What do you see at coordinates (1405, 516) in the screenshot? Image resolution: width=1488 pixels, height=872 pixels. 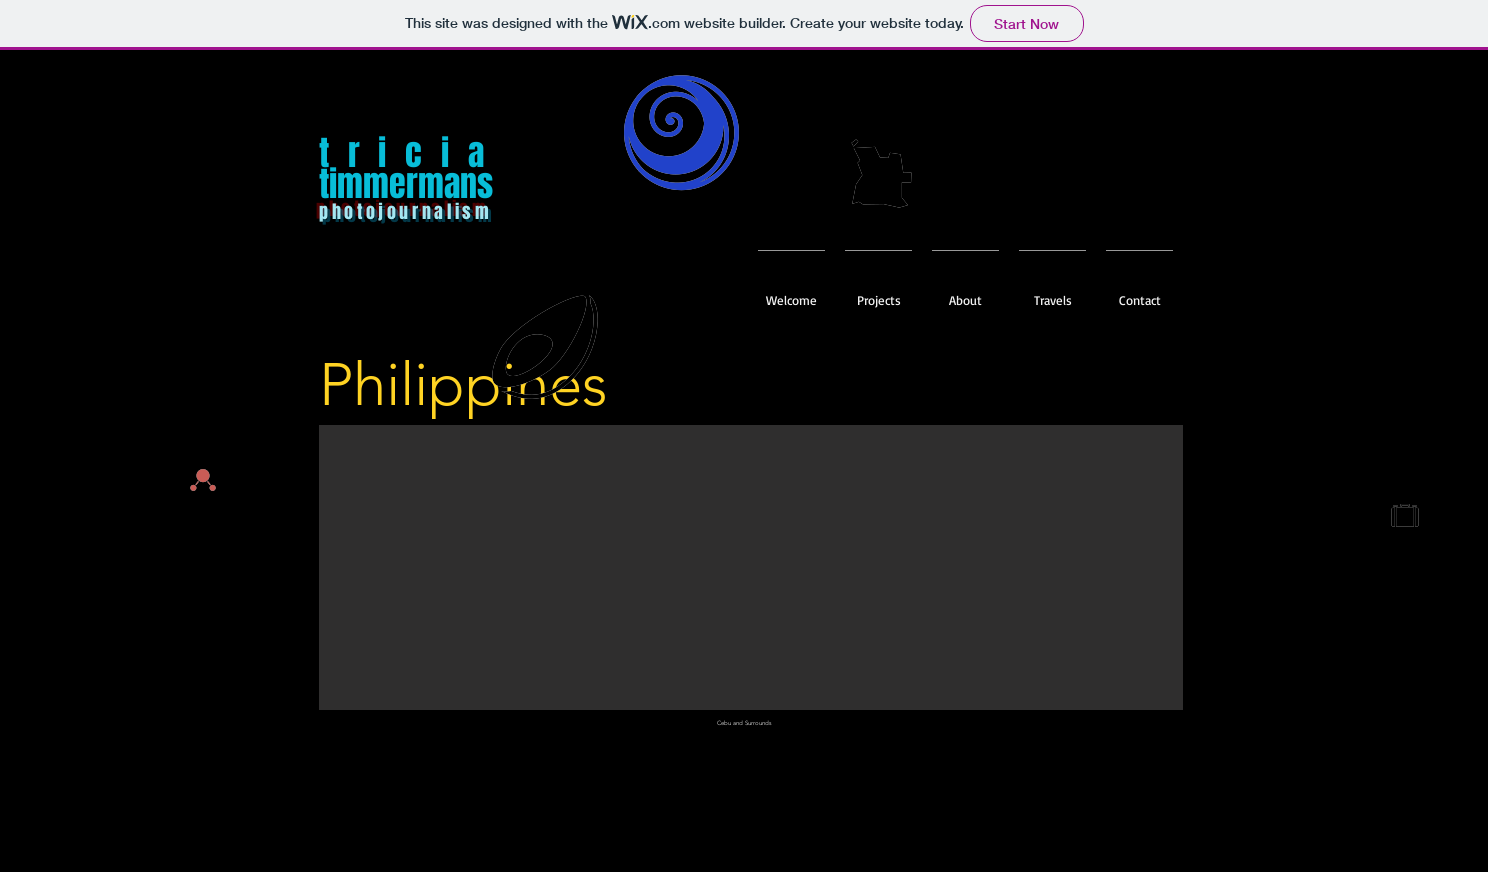 I see `access travel or trip planning features` at bounding box center [1405, 516].